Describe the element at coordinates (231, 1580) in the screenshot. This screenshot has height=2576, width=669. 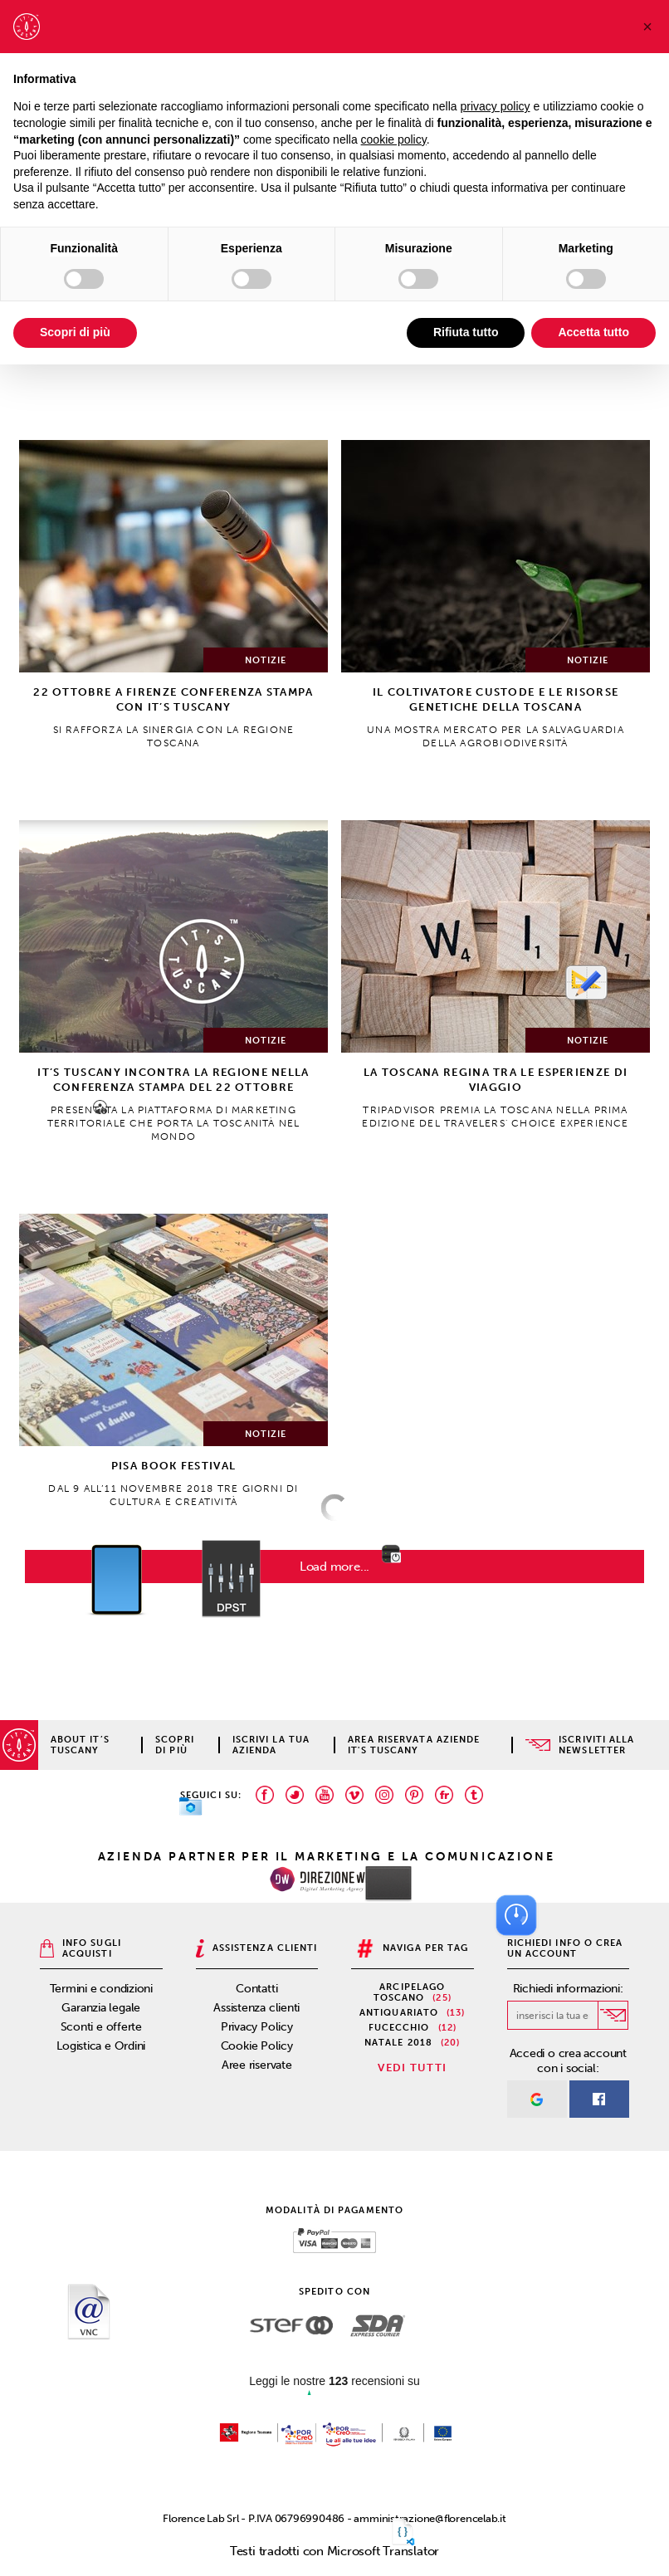
I see `open GarageBand audio mixing controls` at that location.